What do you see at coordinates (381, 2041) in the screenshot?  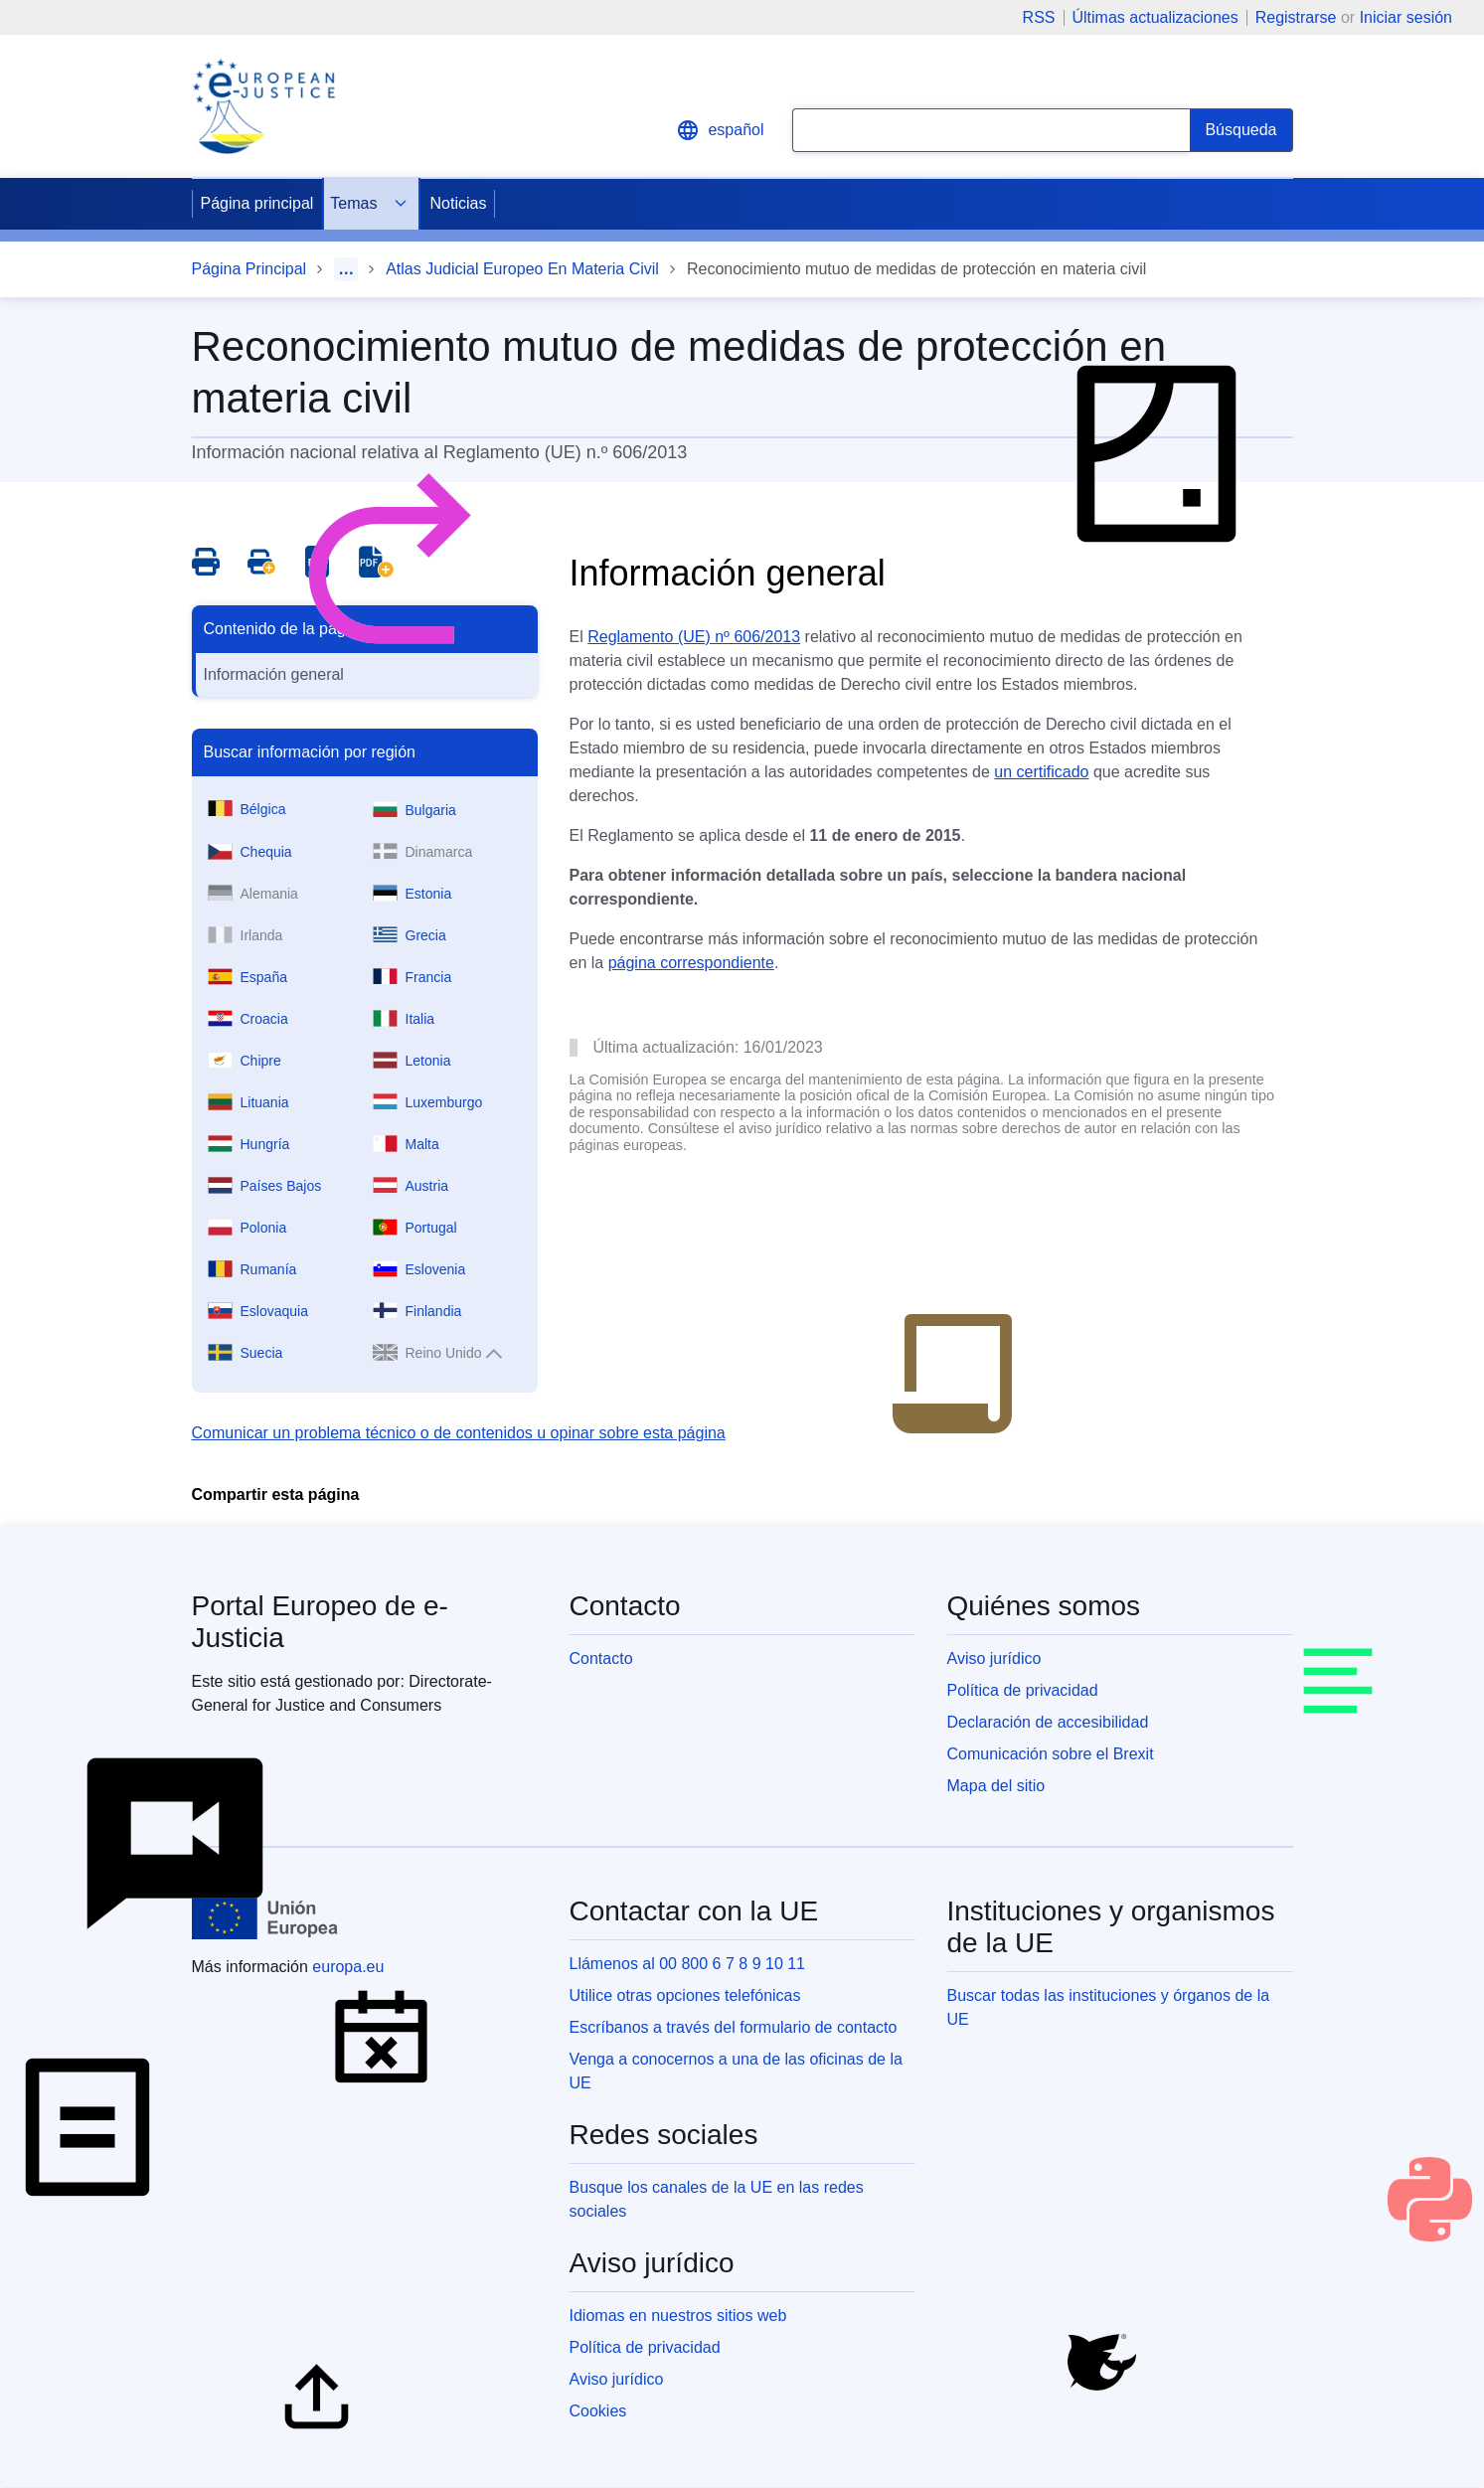 I see `cancel or delete a scheduled event` at bounding box center [381, 2041].